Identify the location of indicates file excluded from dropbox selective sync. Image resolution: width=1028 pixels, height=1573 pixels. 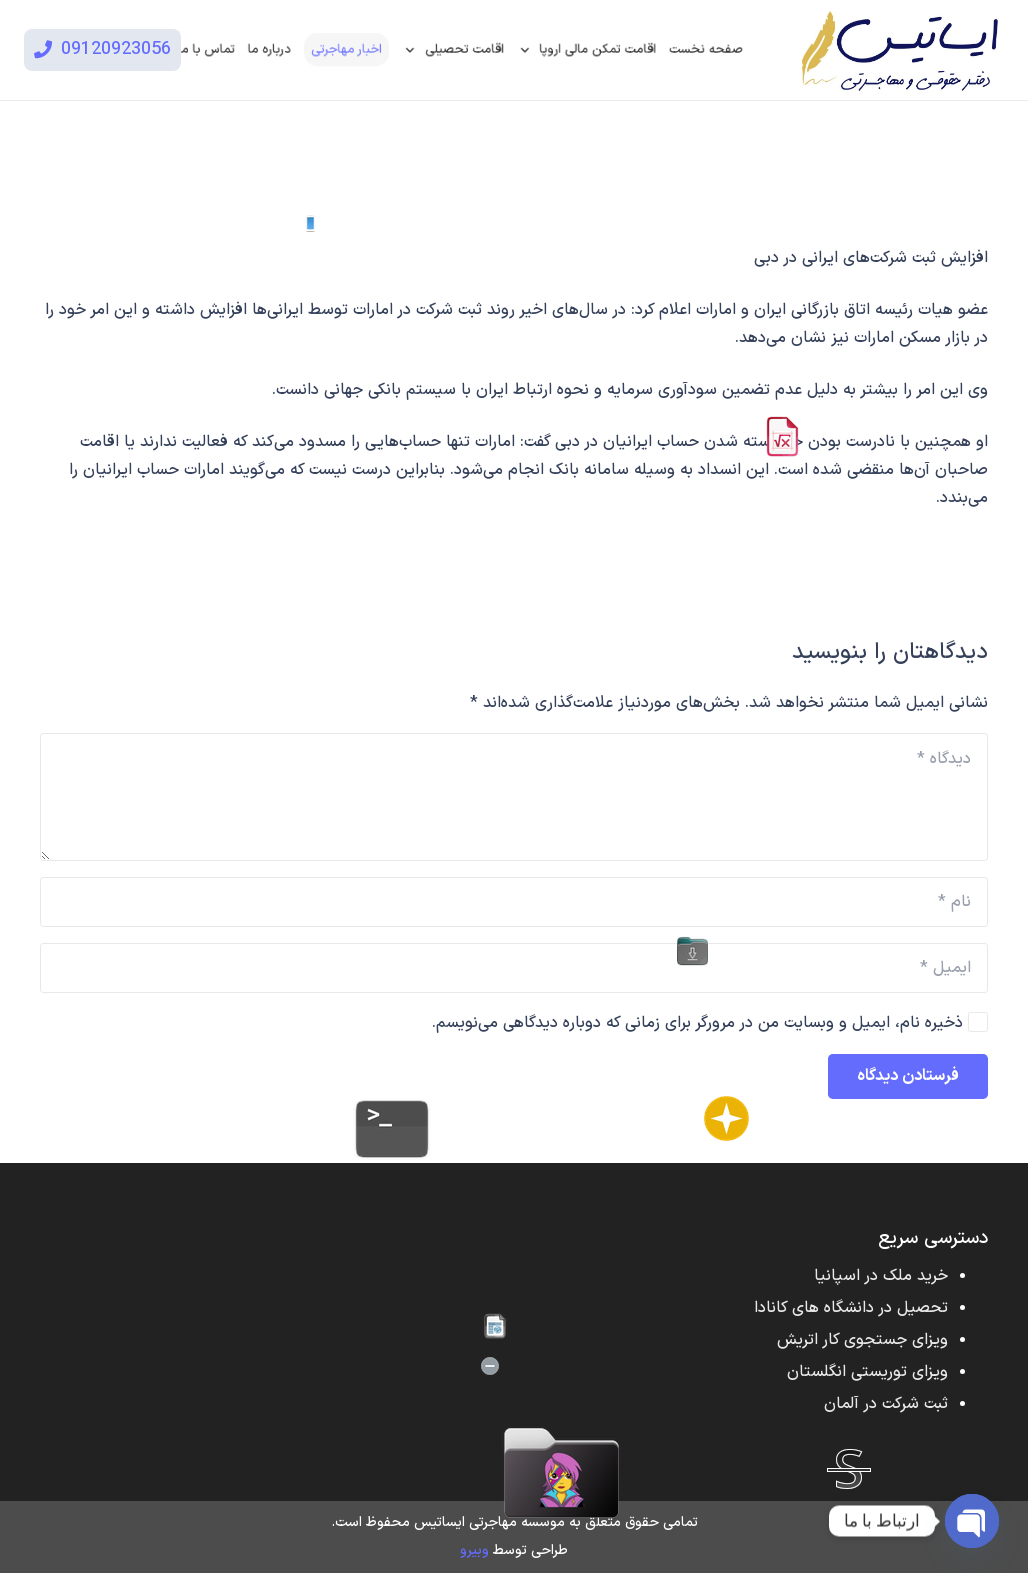
(490, 1366).